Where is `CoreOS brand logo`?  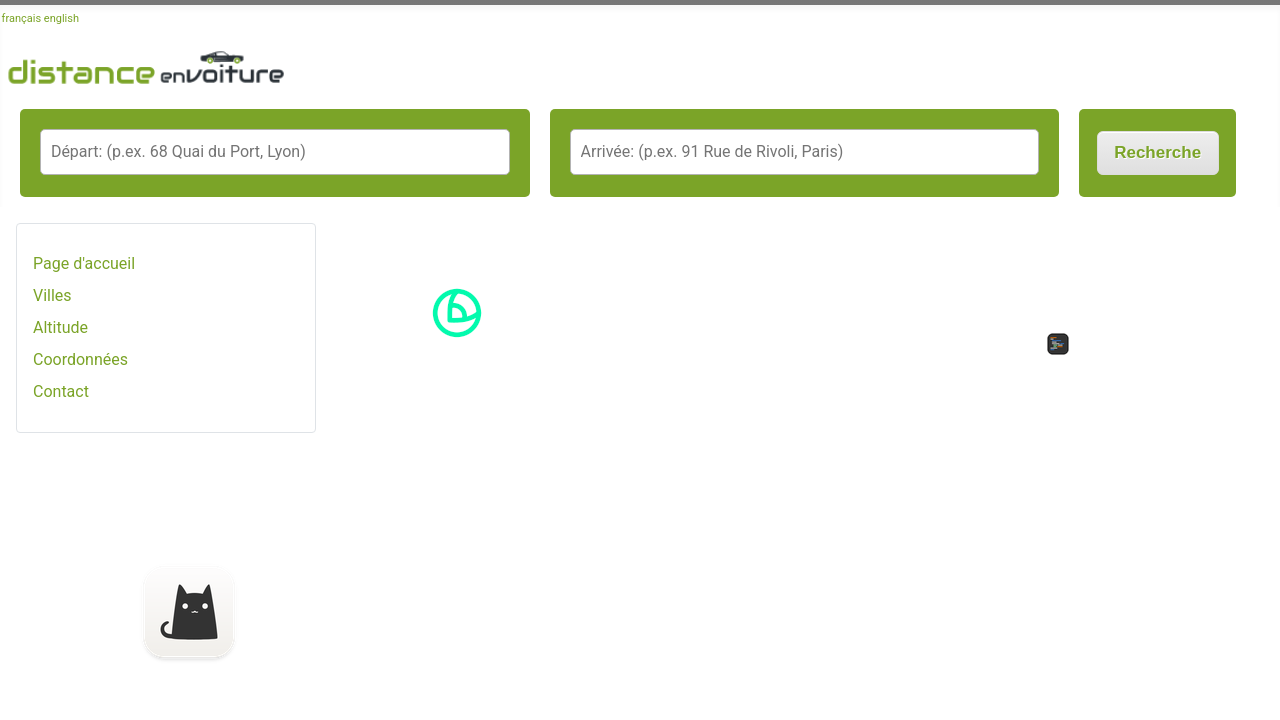
CoreOS brand logo is located at coordinates (457, 313).